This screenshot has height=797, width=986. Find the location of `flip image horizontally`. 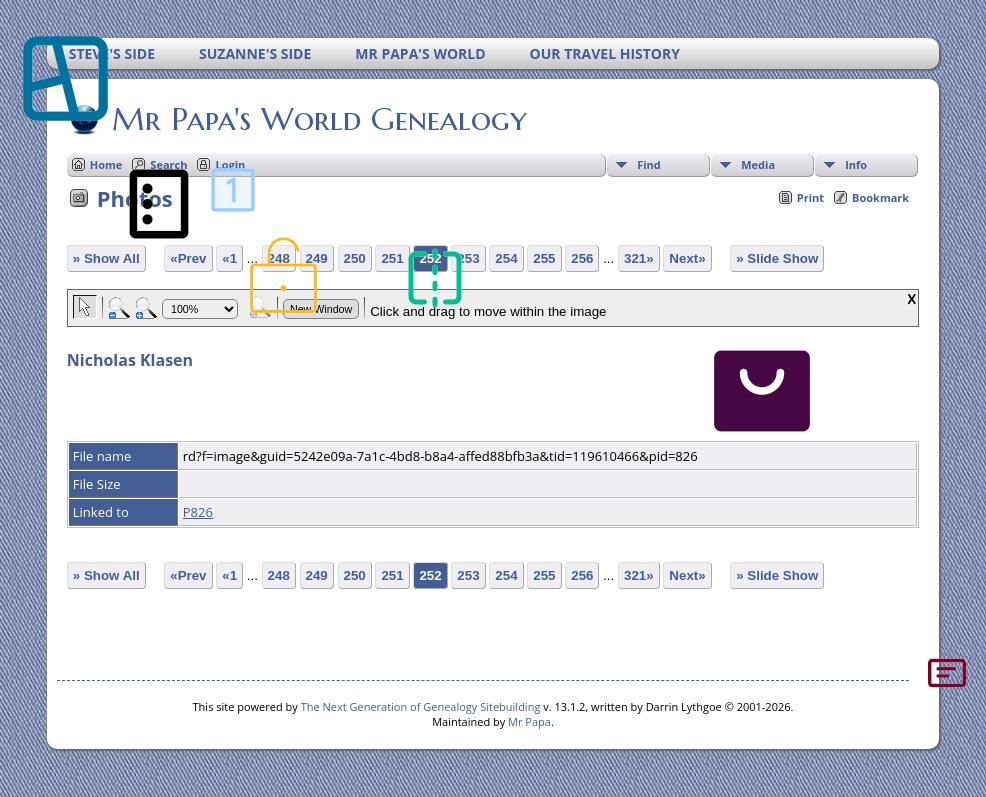

flip image horizontally is located at coordinates (435, 278).